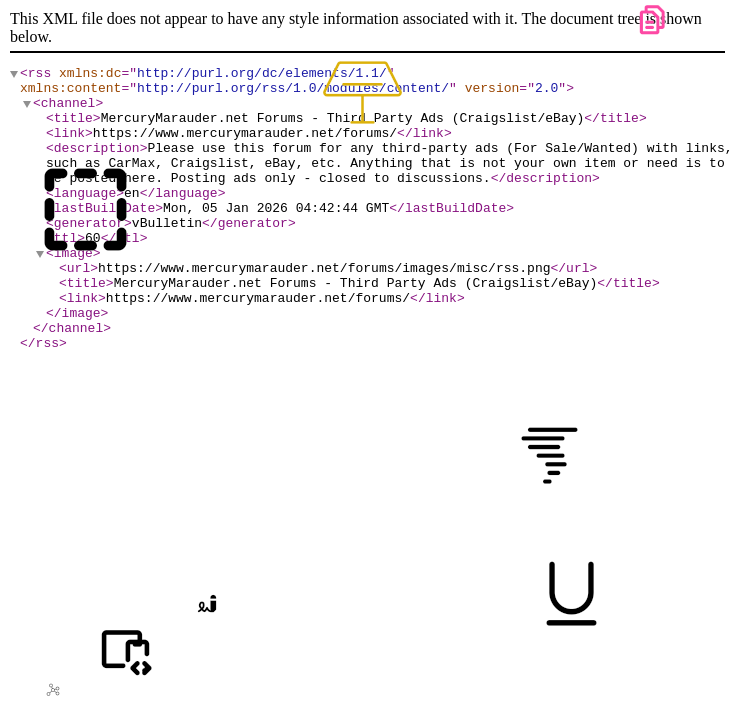 The height and width of the screenshot is (720, 735). Describe the element at coordinates (549, 453) in the screenshot. I see `indicates severe weather alert or tornado warning` at that location.